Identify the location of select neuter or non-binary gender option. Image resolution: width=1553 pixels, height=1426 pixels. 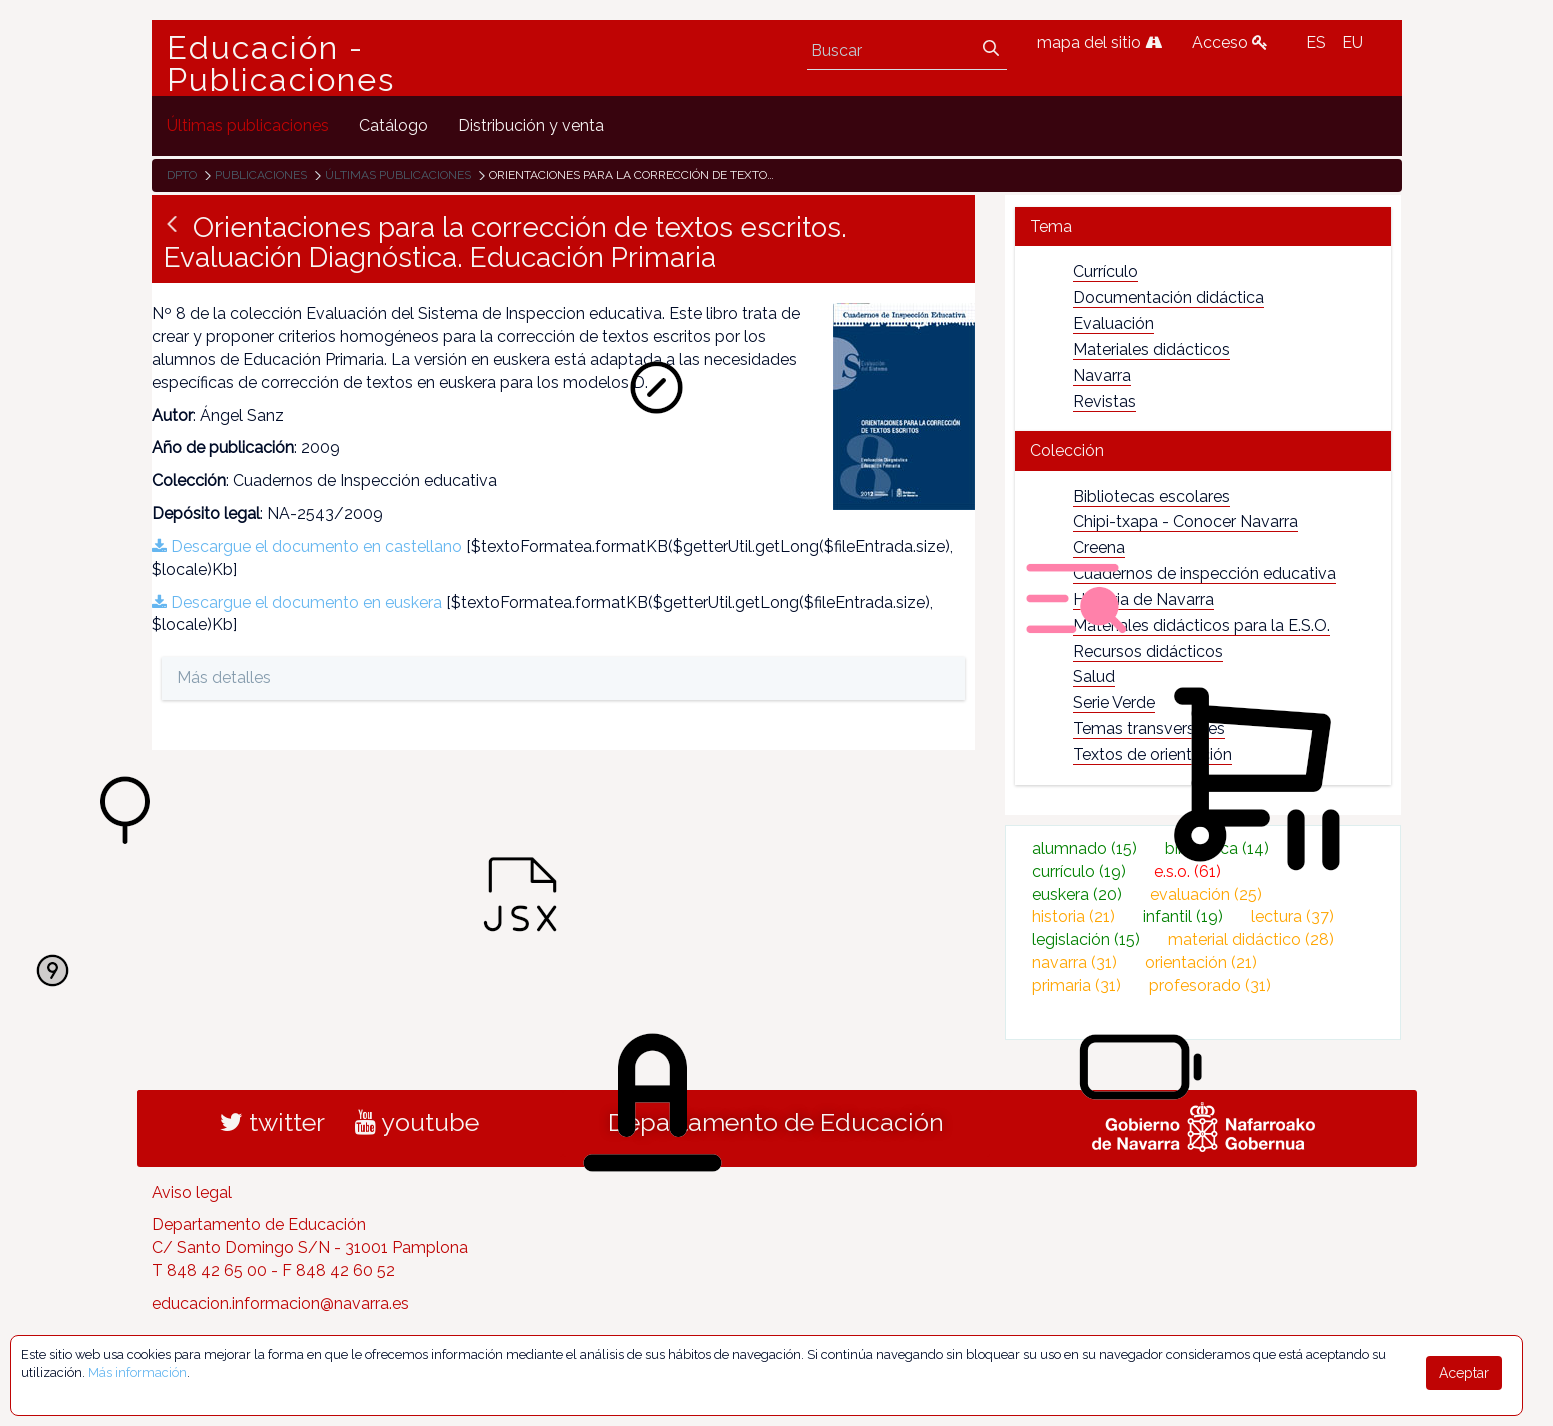
(125, 809).